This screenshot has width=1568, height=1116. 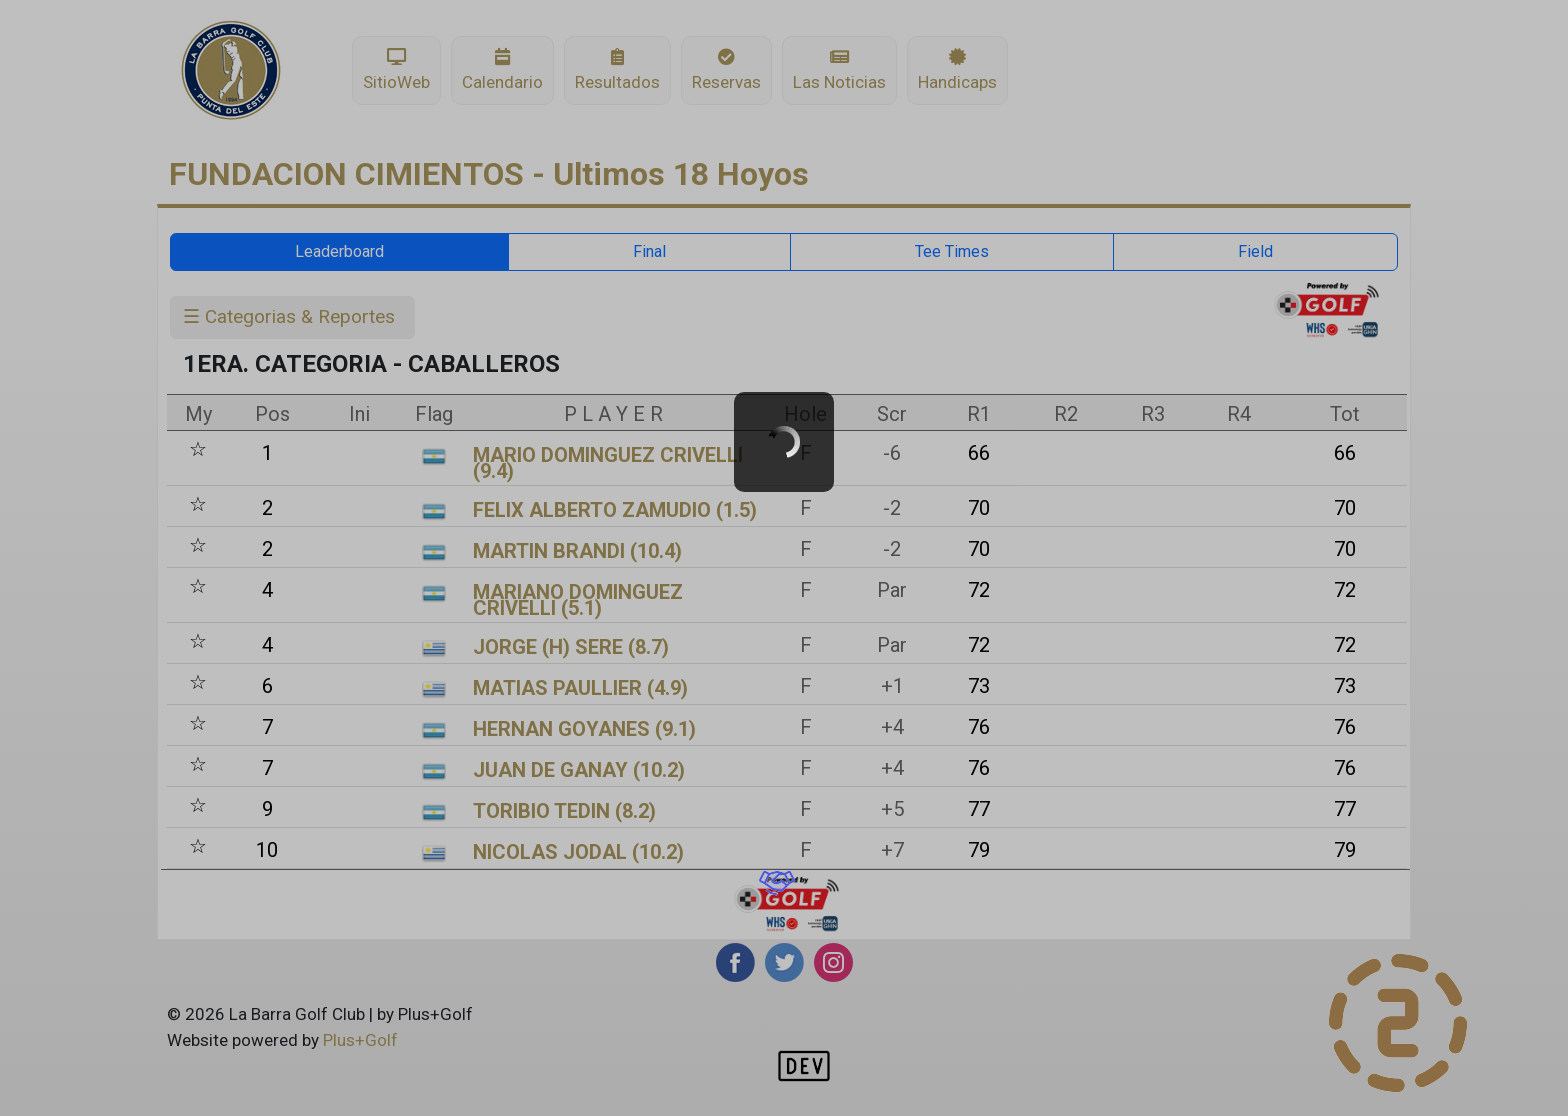 I want to click on step 2 of a multi-step process, so click(x=1398, y=1023).